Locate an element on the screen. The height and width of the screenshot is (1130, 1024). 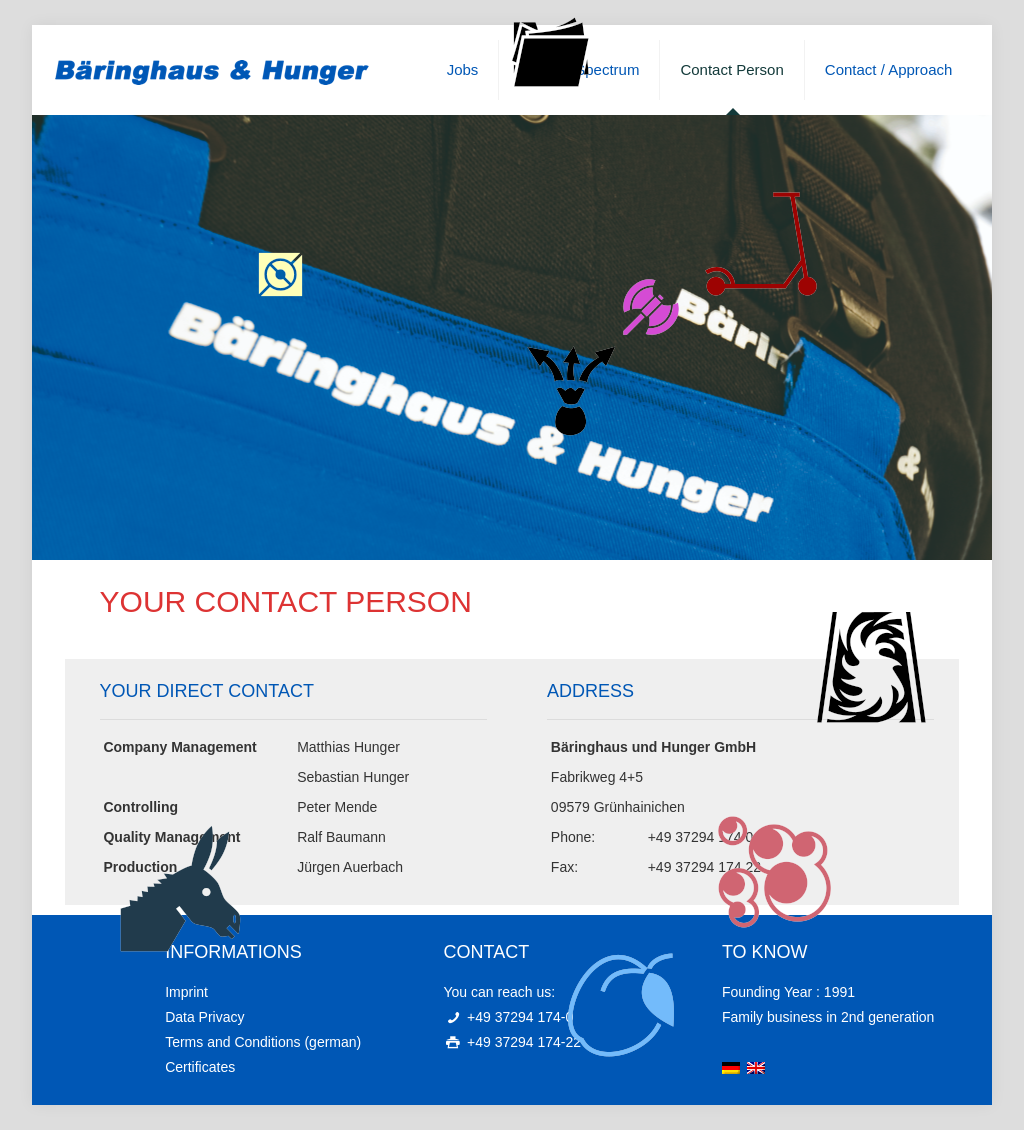
equip or select a battle axe weapon is located at coordinates (651, 307).